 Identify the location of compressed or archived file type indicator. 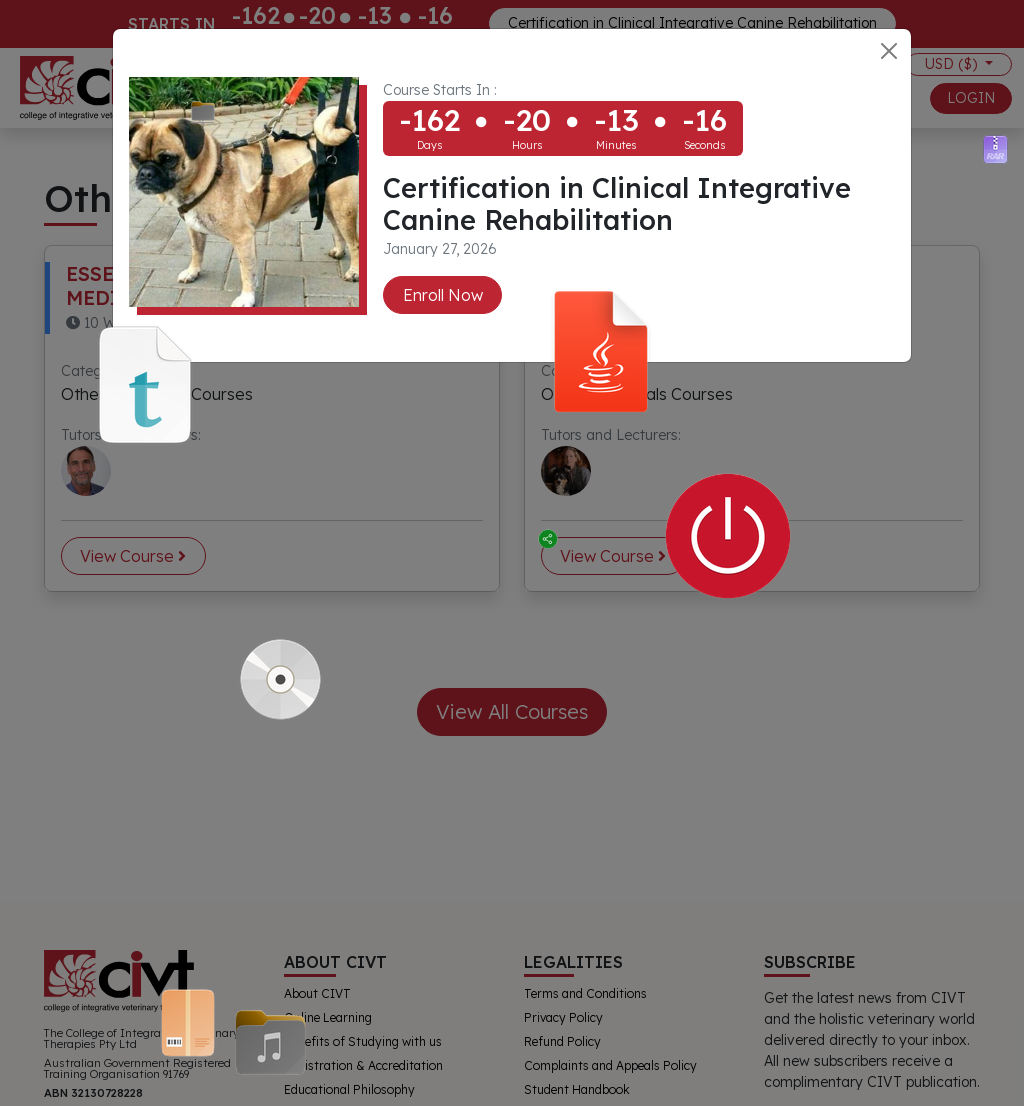
(188, 1023).